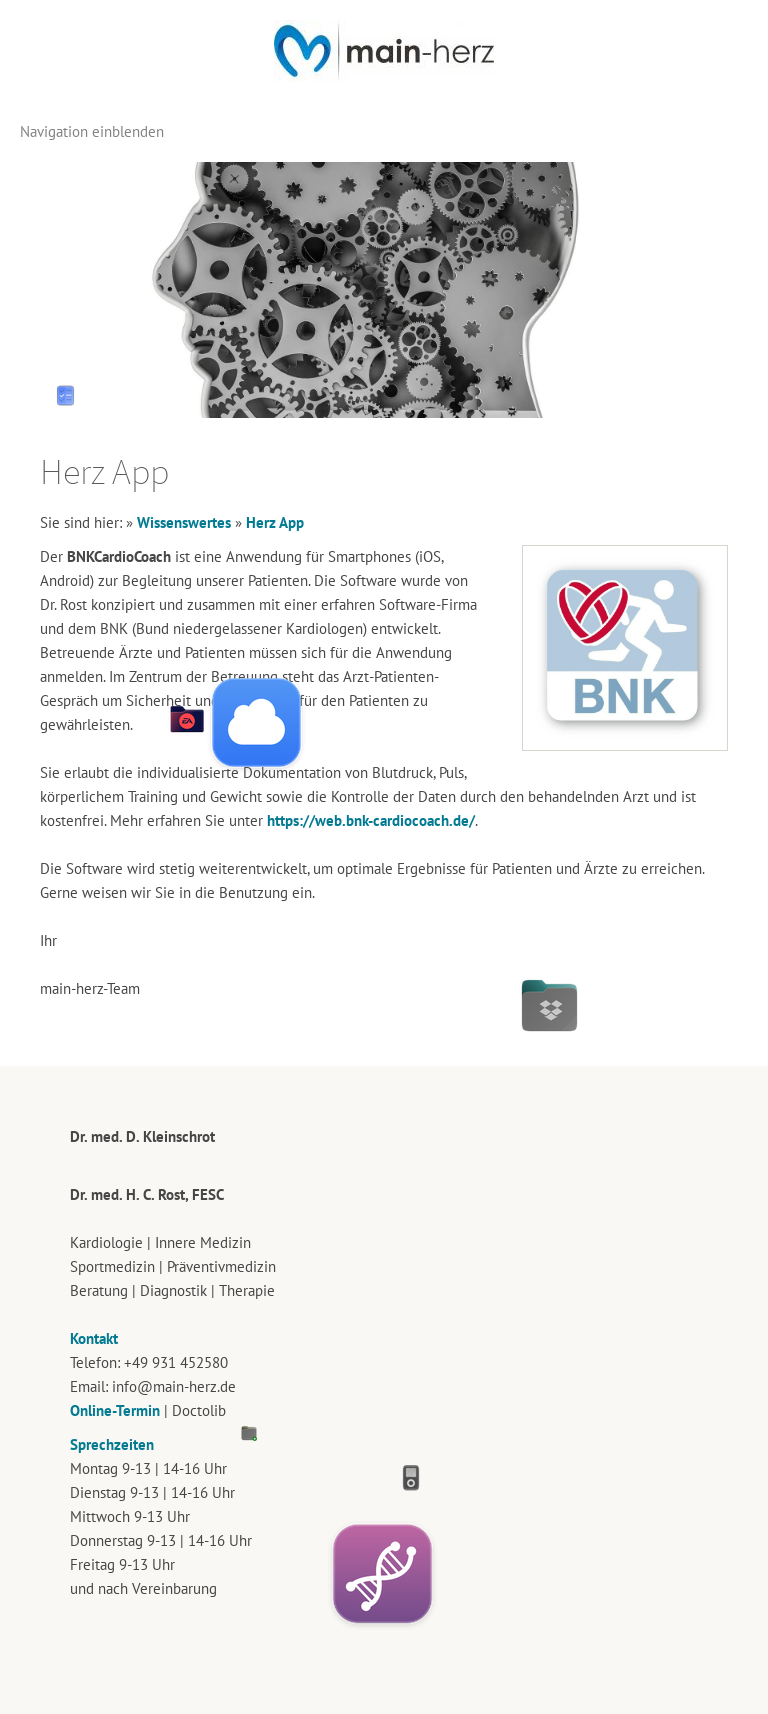  Describe the element at coordinates (187, 720) in the screenshot. I see `folder for EA (Electronic Arts) games or applications` at that location.